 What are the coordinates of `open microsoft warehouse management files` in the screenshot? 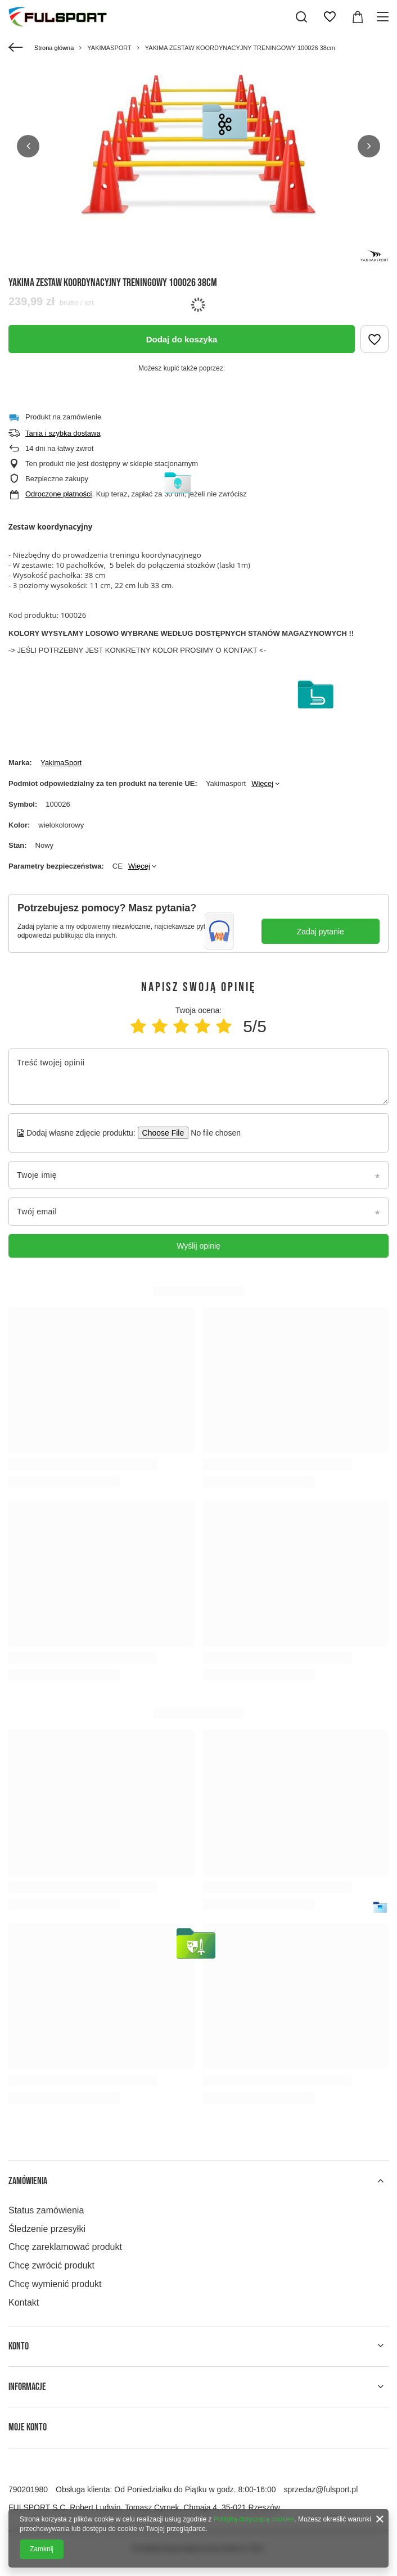 It's located at (380, 1908).